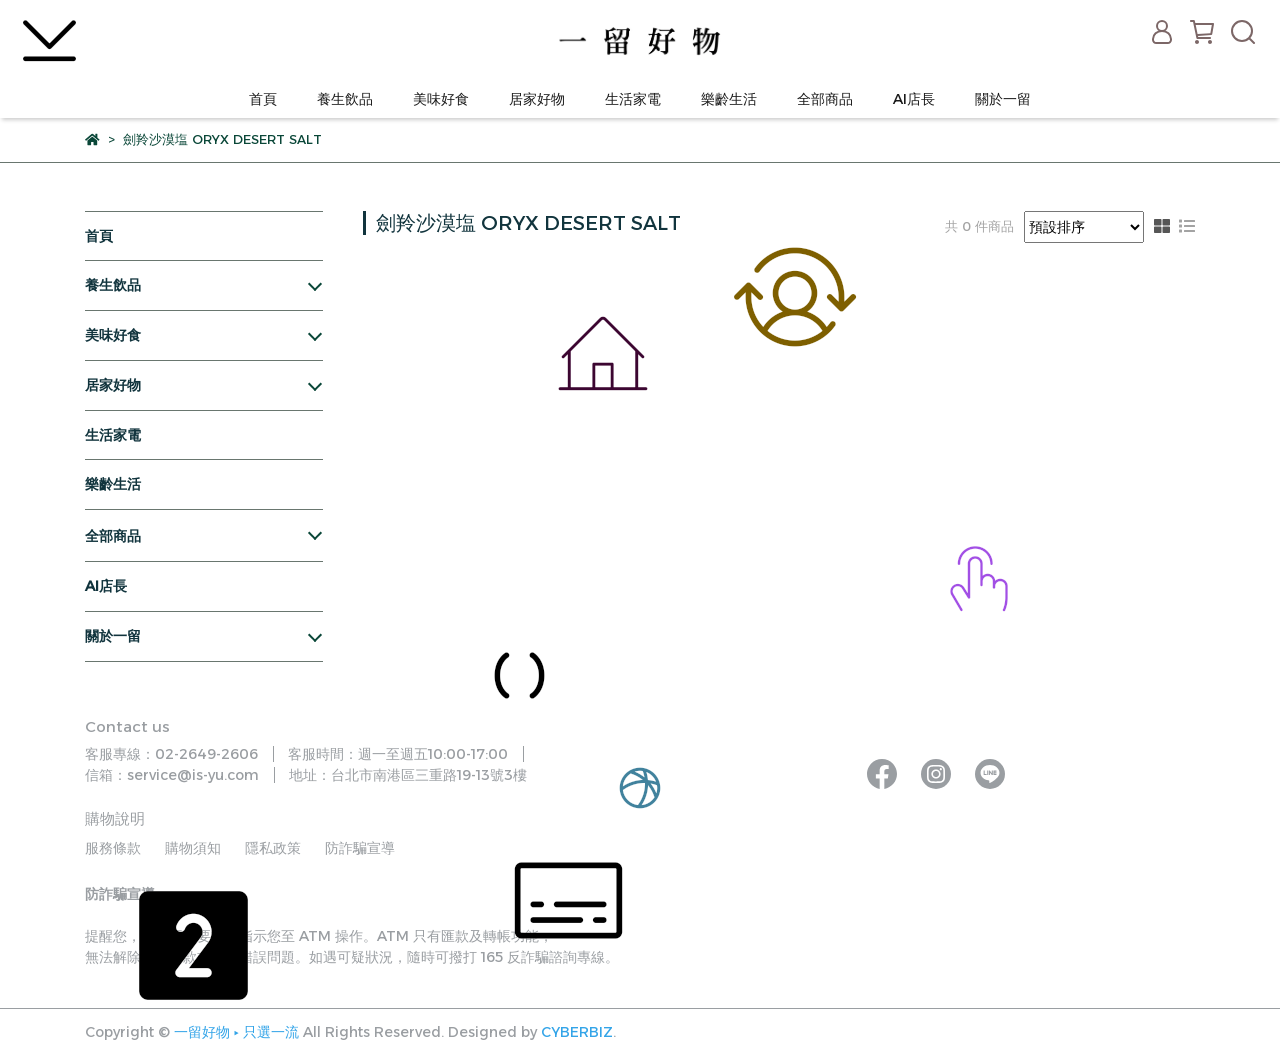  I want to click on enable subtitles or closed captions, so click(568, 900).